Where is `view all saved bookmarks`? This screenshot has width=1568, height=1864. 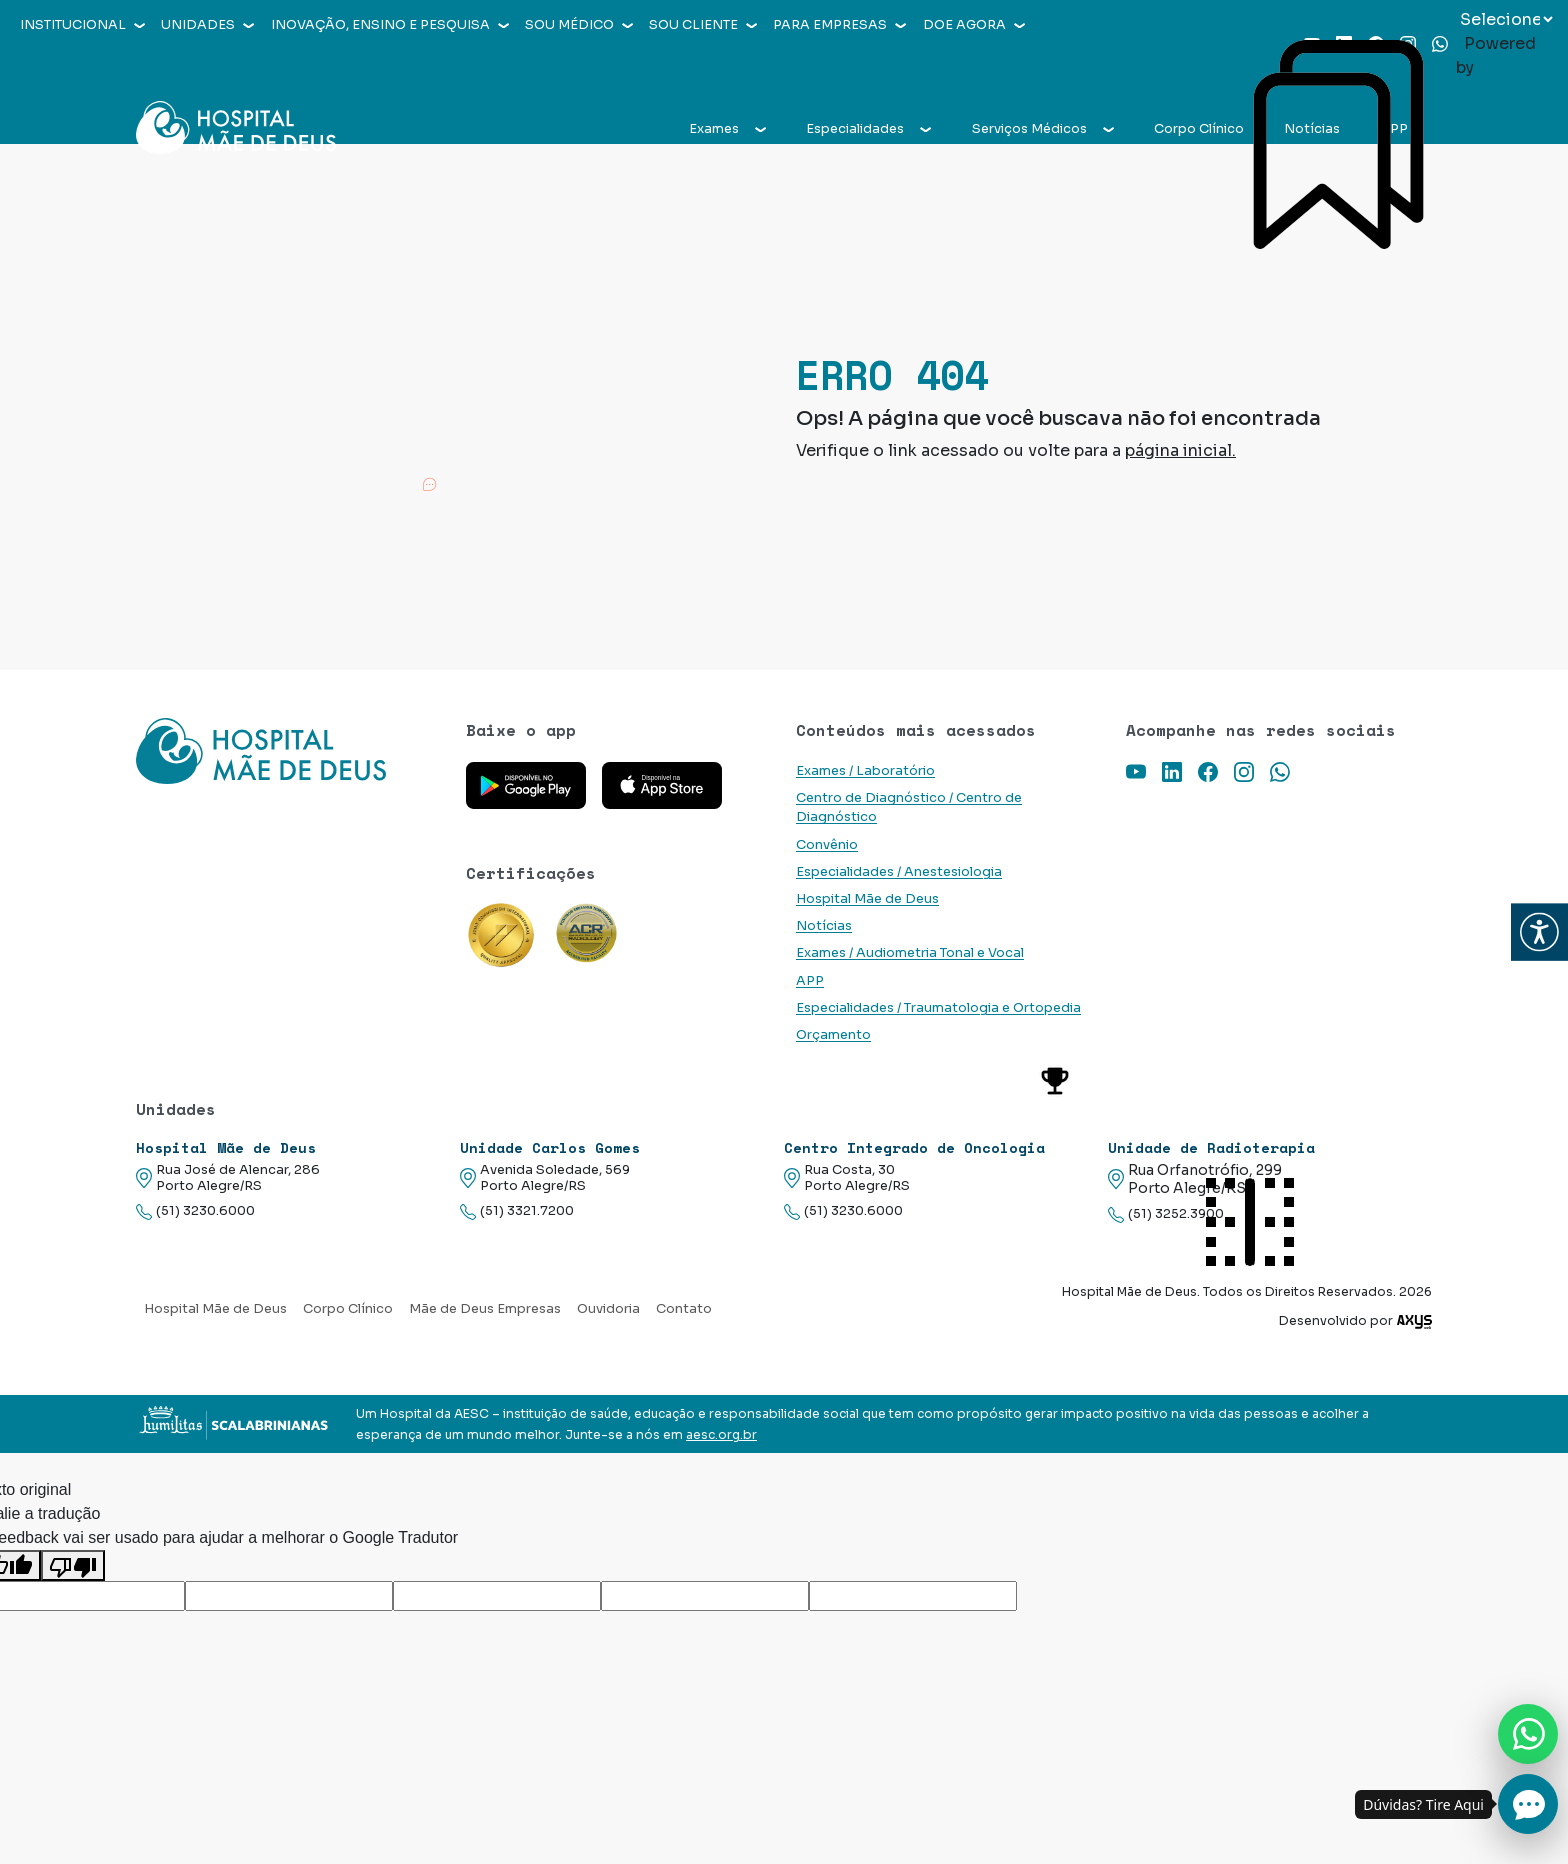 view all saved bookmarks is located at coordinates (1338, 144).